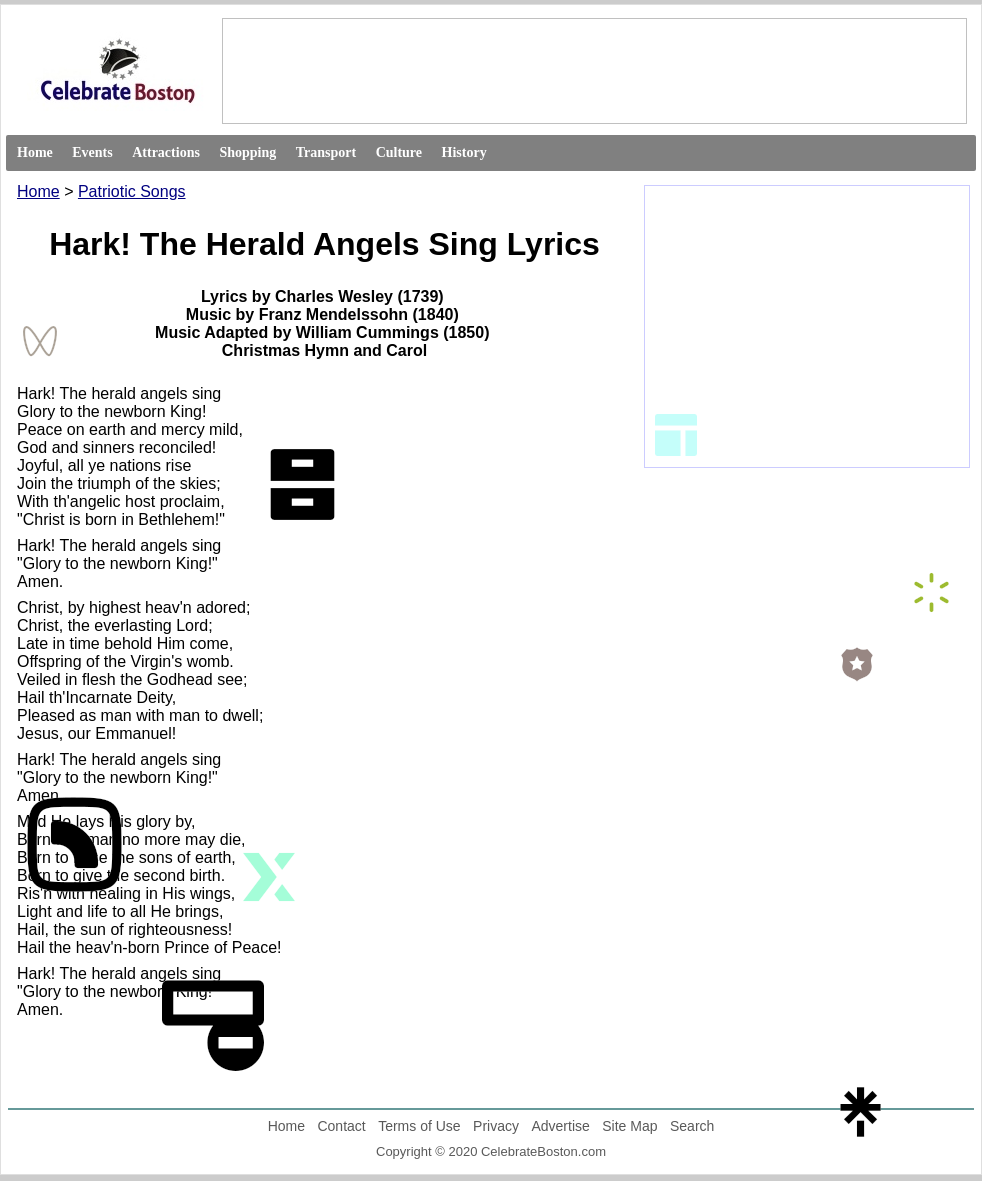 The width and height of the screenshot is (982, 1181). What do you see at coordinates (269, 877) in the screenshot?
I see `visit experts exchange website` at bounding box center [269, 877].